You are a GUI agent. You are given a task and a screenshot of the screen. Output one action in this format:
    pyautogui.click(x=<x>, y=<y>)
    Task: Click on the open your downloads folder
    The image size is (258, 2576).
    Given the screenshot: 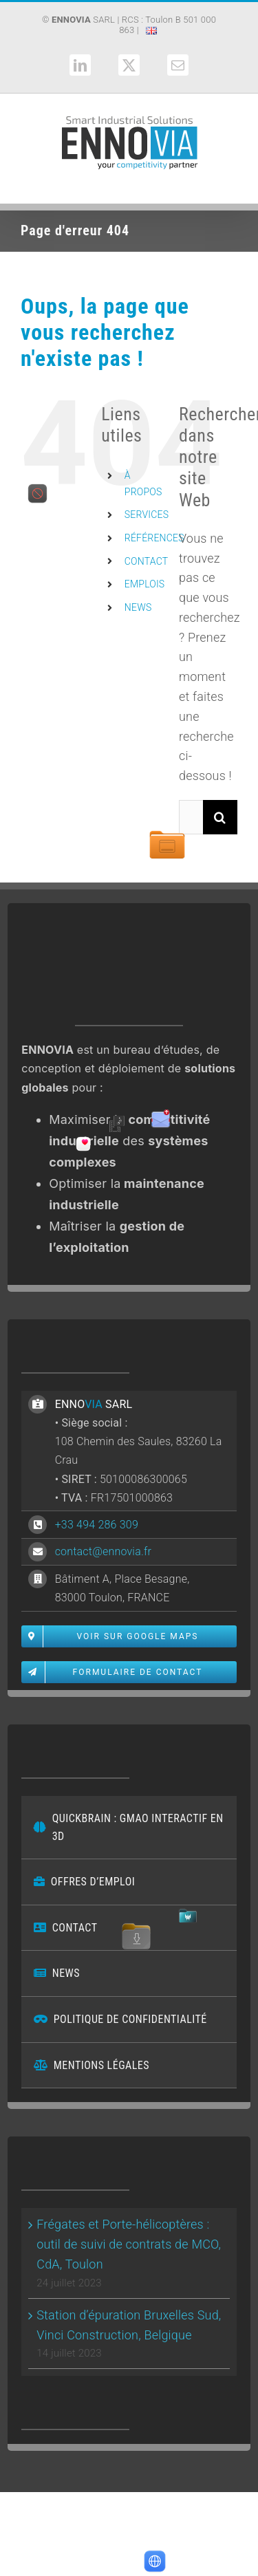 What is the action you would take?
    pyautogui.click(x=136, y=1936)
    